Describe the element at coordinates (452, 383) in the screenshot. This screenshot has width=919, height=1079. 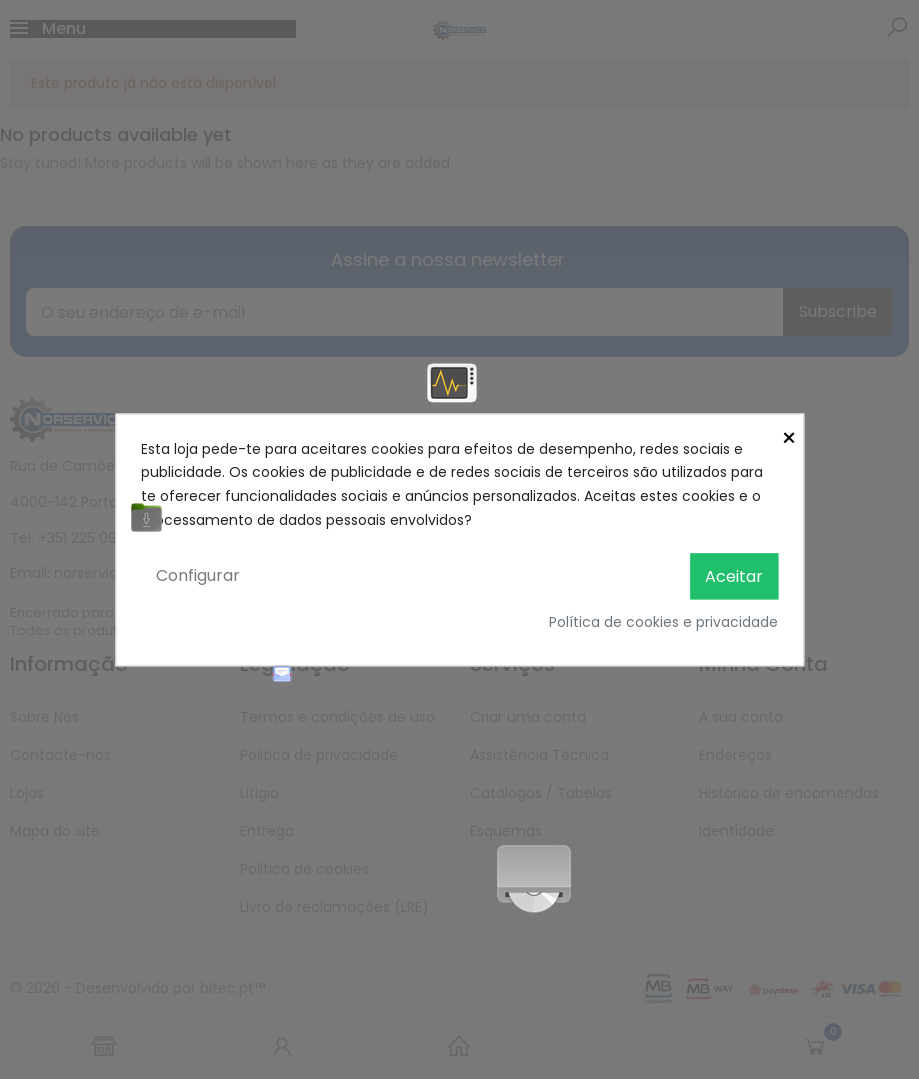
I see `open system monitor application` at that location.